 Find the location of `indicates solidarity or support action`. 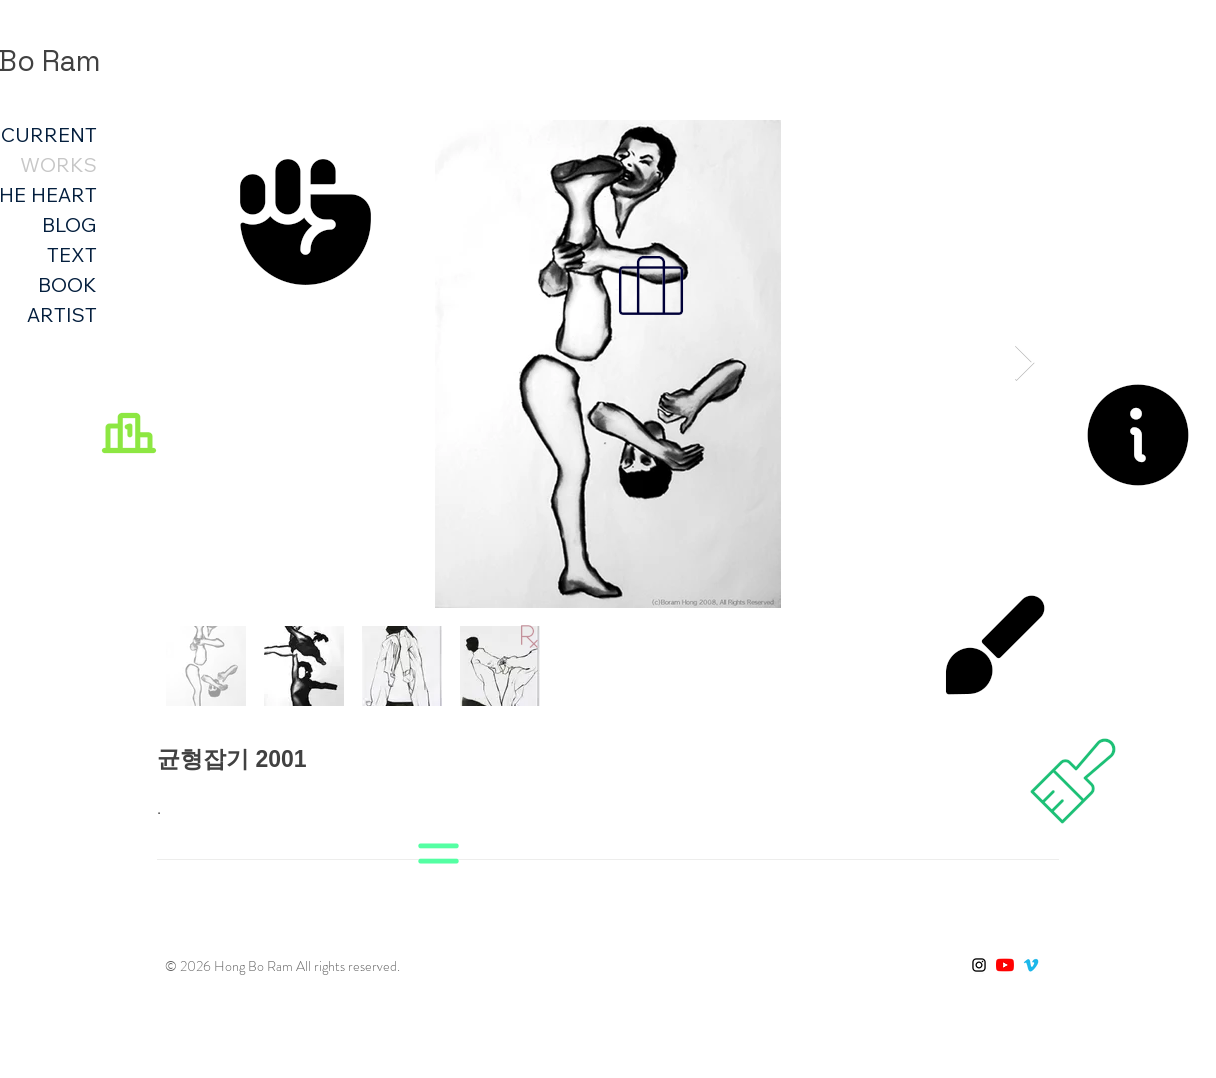

indicates solidarity or support action is located at coordinates (305, 219).